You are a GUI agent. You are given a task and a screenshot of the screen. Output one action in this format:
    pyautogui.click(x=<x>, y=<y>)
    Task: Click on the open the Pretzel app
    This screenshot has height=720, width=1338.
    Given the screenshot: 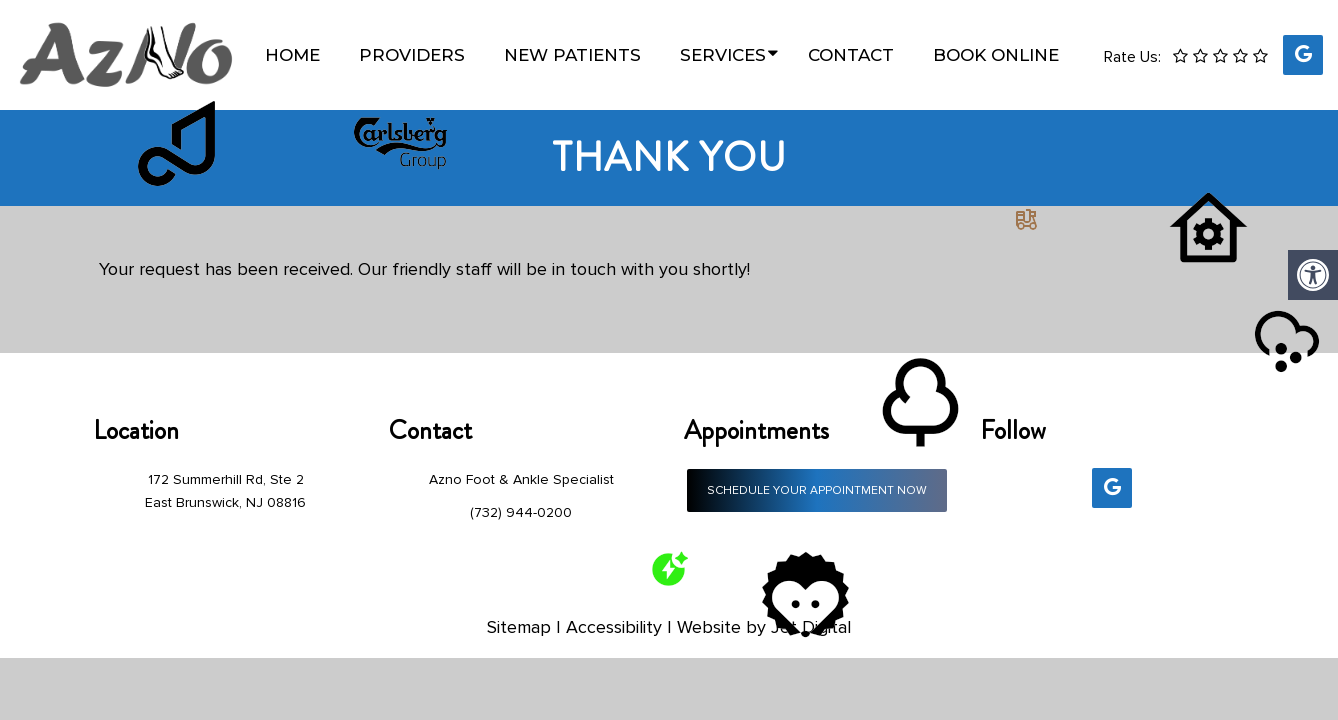 What is the action you would take?
    pyautogui.click(x=176, y=143)
    